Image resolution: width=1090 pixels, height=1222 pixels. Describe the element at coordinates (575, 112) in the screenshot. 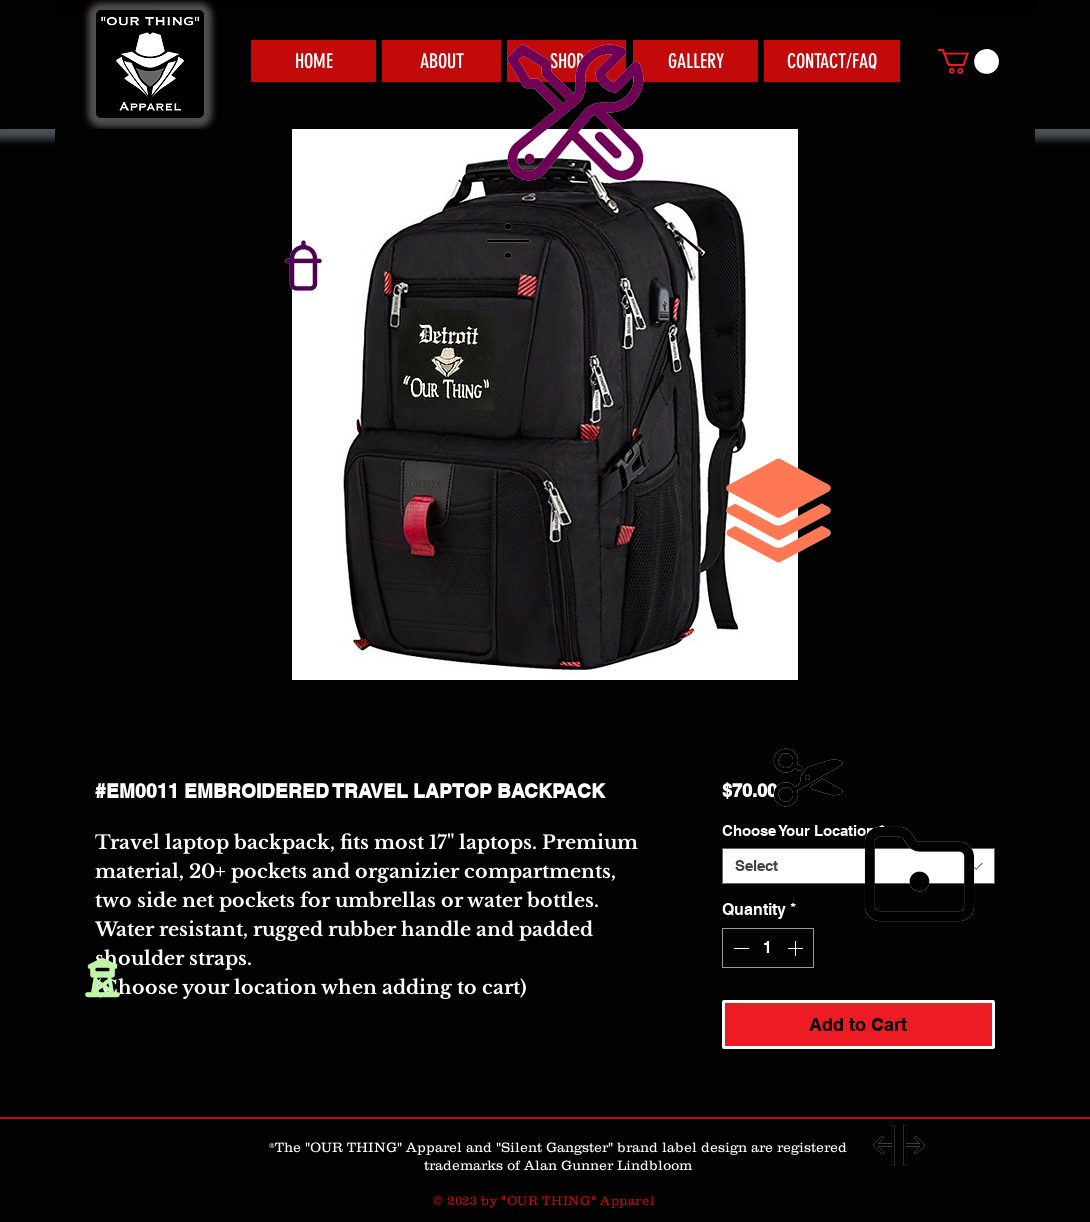

I see `access tools and settings` at that location.